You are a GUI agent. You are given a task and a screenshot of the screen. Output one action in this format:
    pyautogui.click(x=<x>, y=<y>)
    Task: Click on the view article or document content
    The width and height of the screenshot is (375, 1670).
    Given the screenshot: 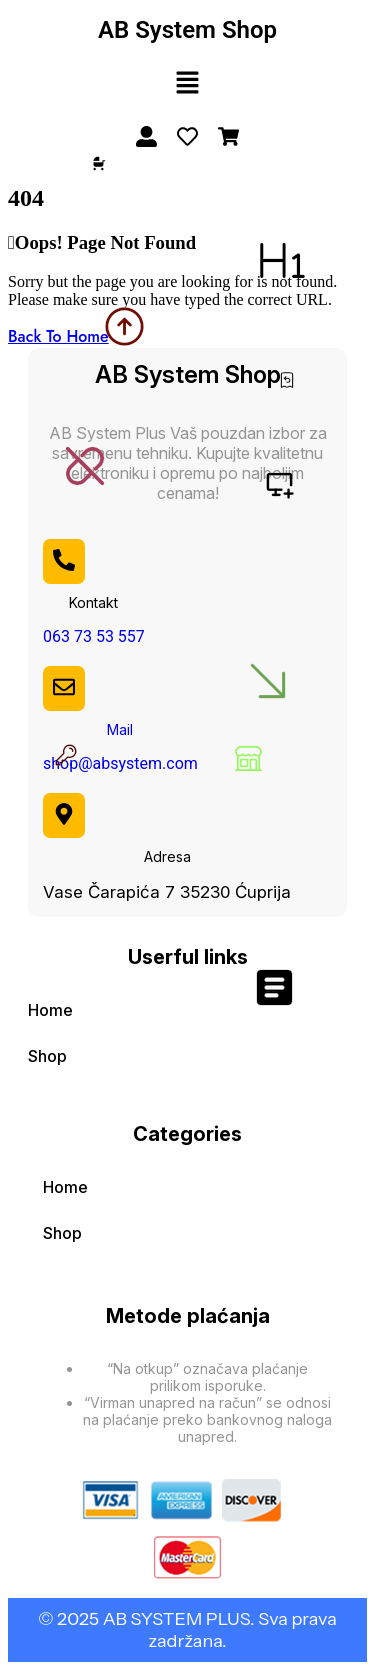 What is the action you would take?
    pyautogui.click(x=274, y=987)
    